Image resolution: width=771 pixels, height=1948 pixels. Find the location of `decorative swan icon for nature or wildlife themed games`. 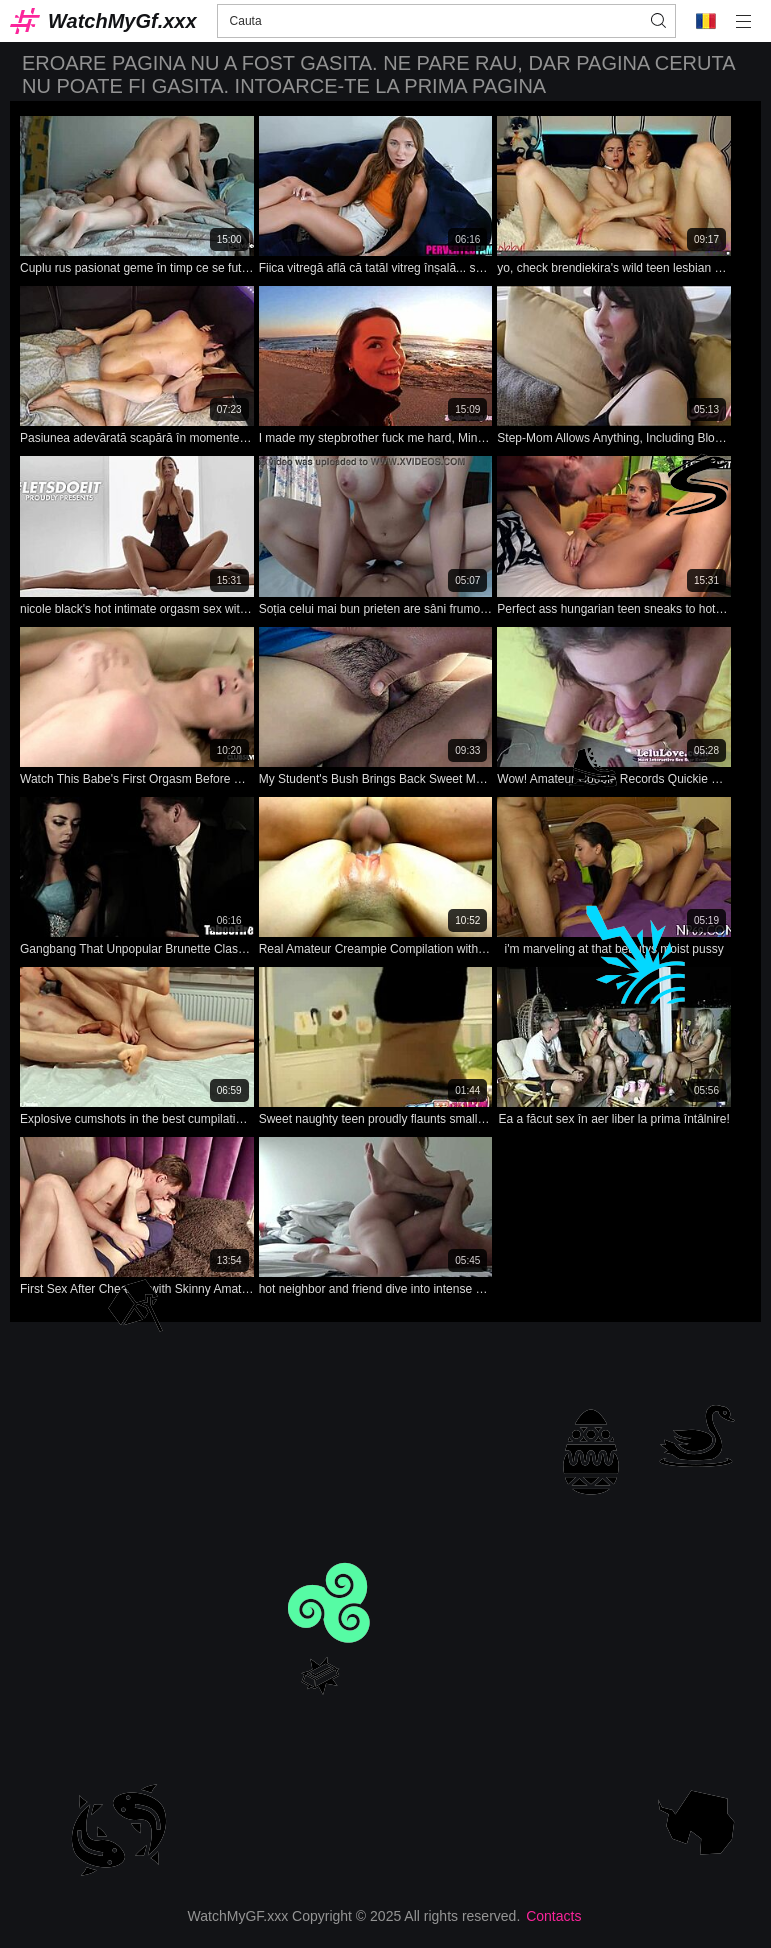

decorative swan icon for nature or wildlife themed games is located at coordinates (697, 1438).